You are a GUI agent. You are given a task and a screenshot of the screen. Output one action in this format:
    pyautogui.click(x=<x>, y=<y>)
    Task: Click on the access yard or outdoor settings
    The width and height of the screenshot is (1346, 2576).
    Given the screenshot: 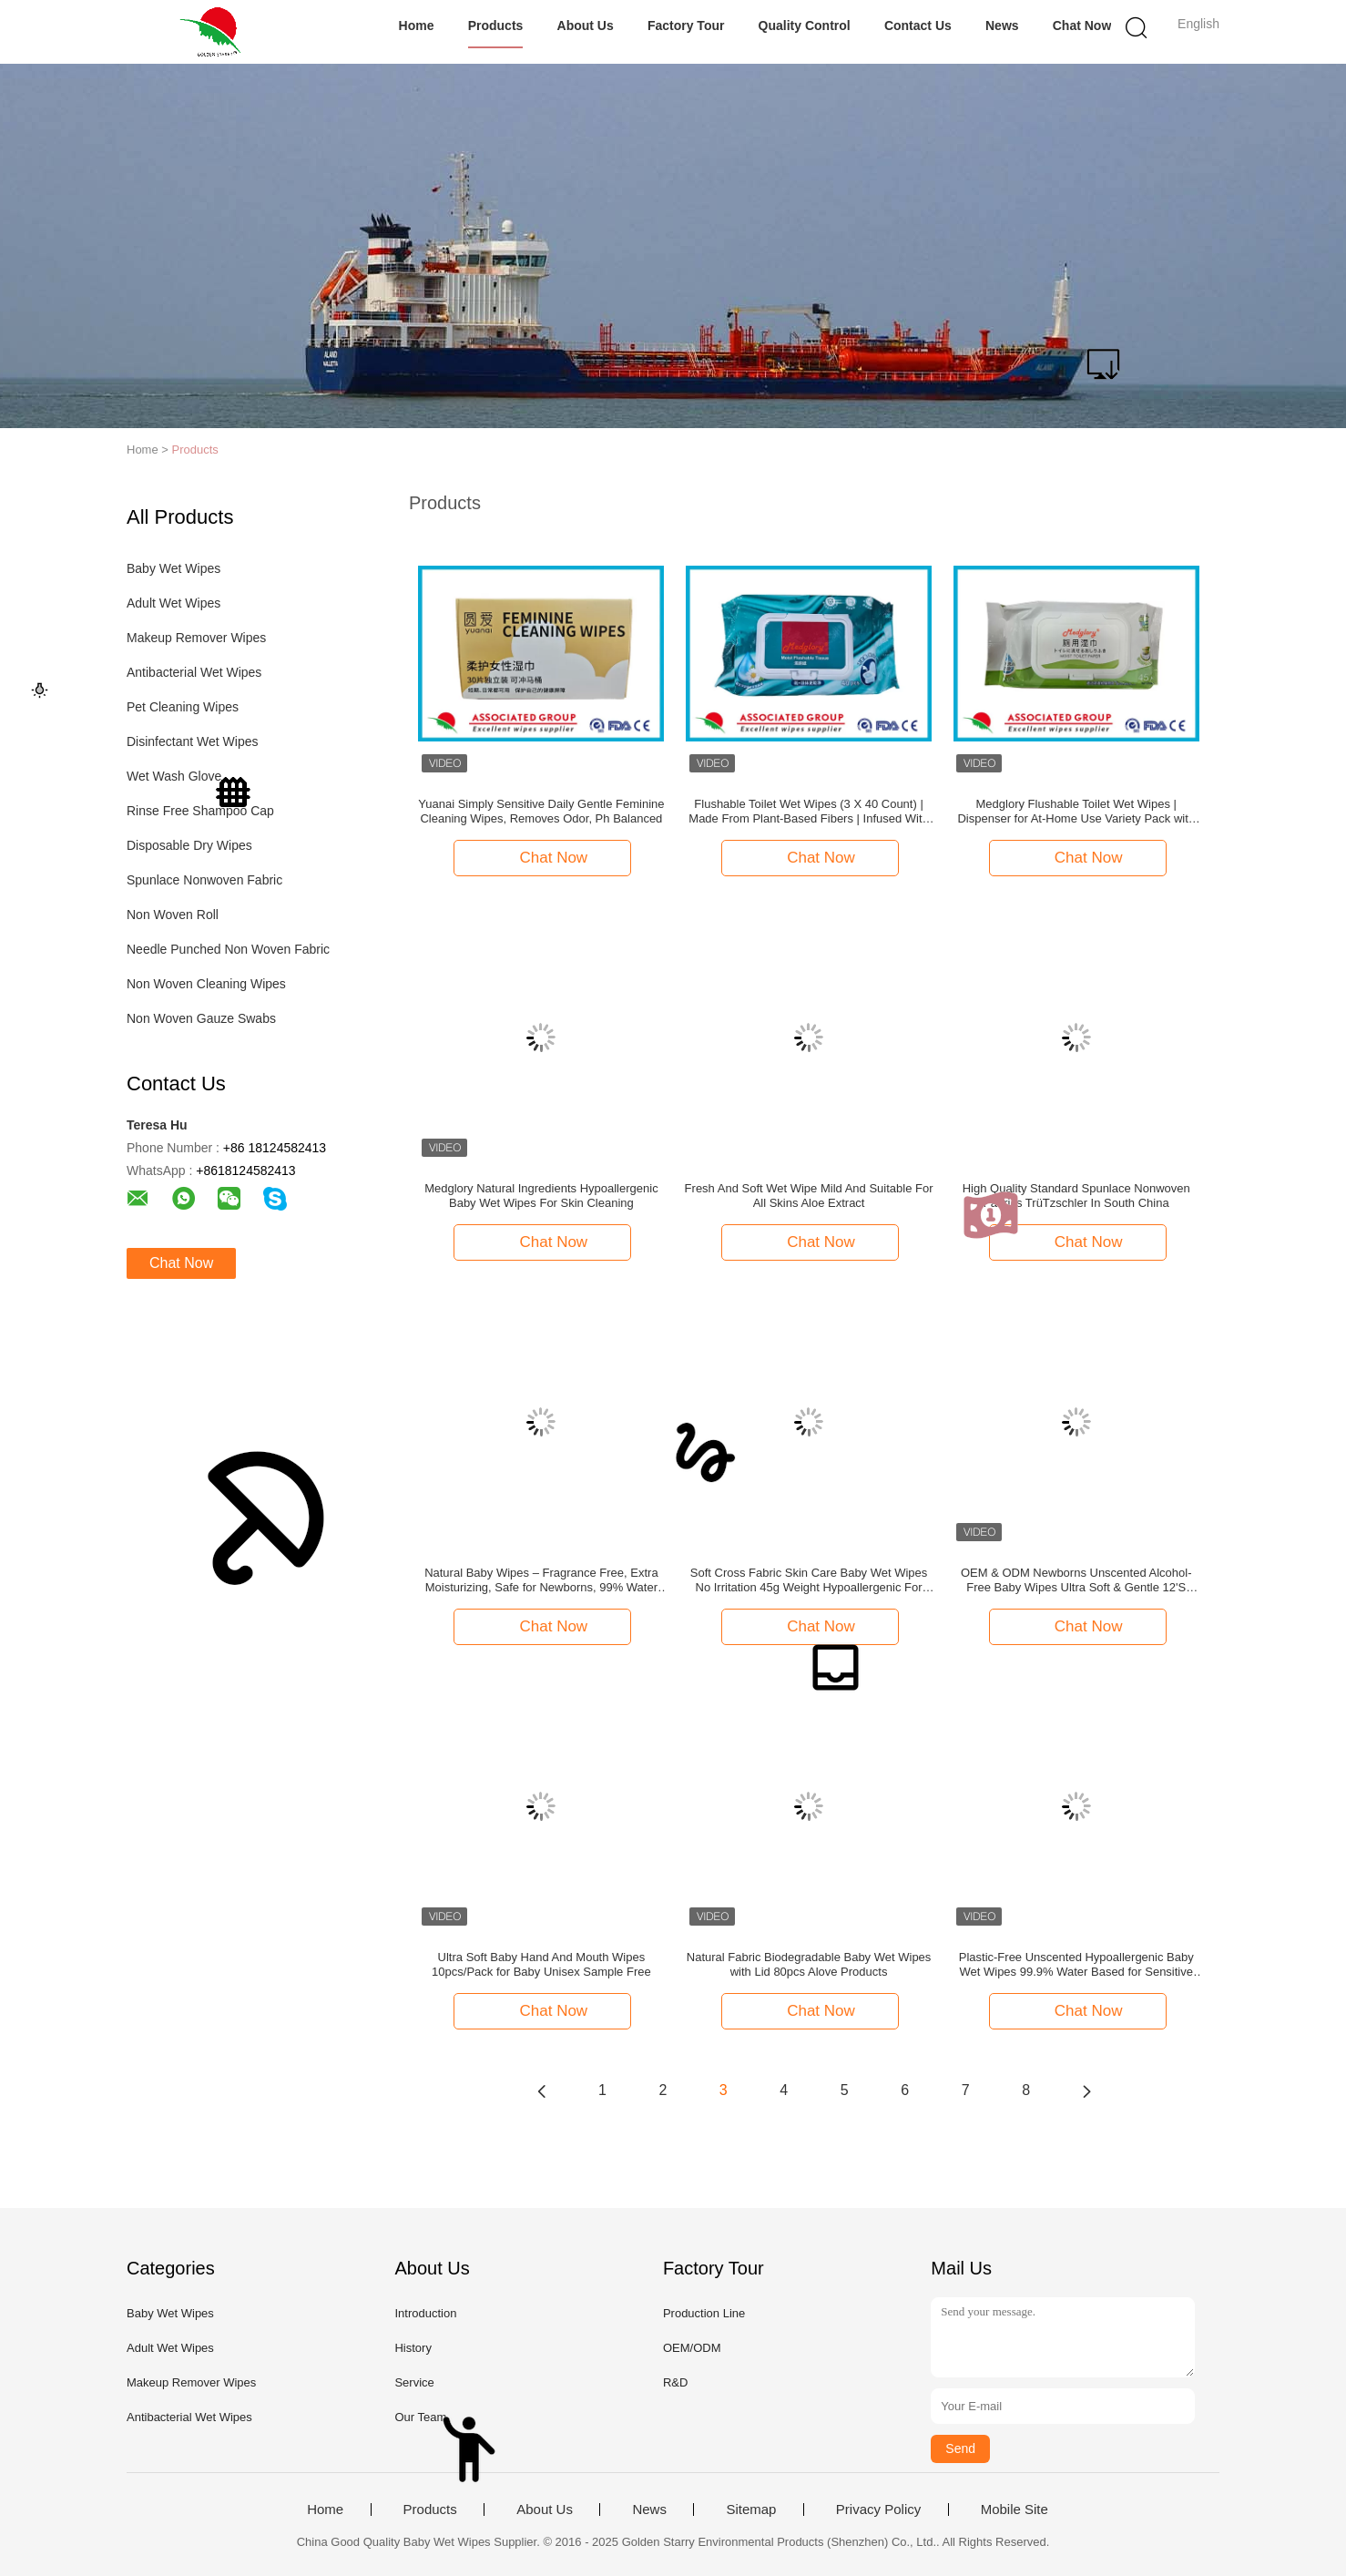 What is the action you would take?
    pyautogui.click(x=233, y=792)
    